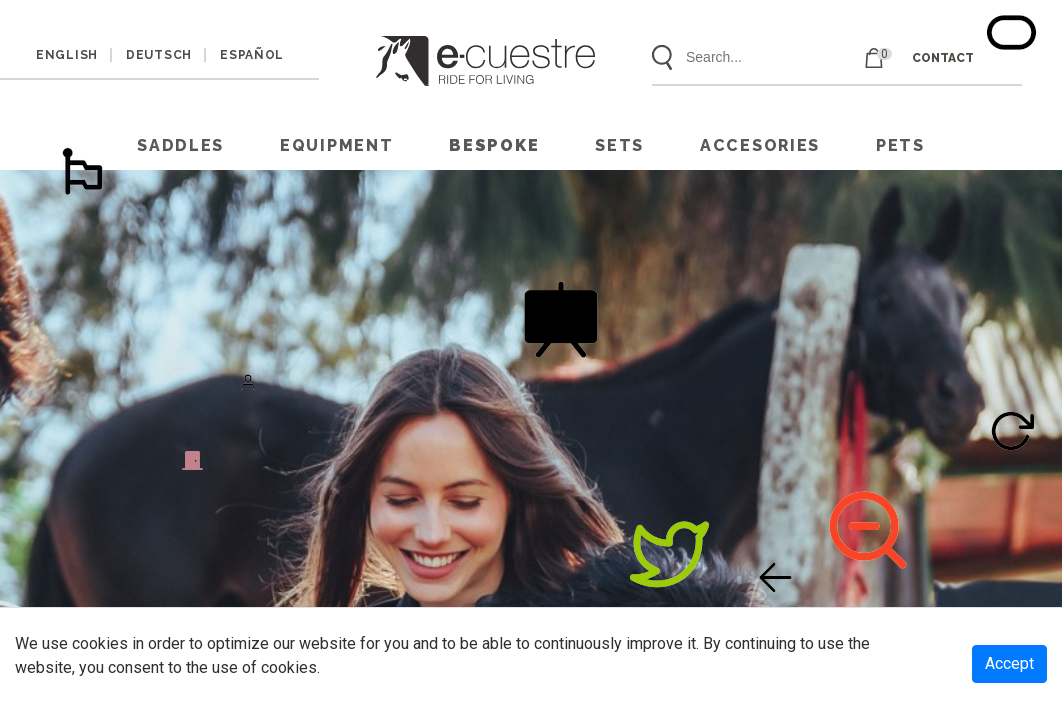 This screenshot has width=1062, height=720. Describe the element at coordinates (561, 321) in the screenshot. I see `start or view a presentation` at that location.